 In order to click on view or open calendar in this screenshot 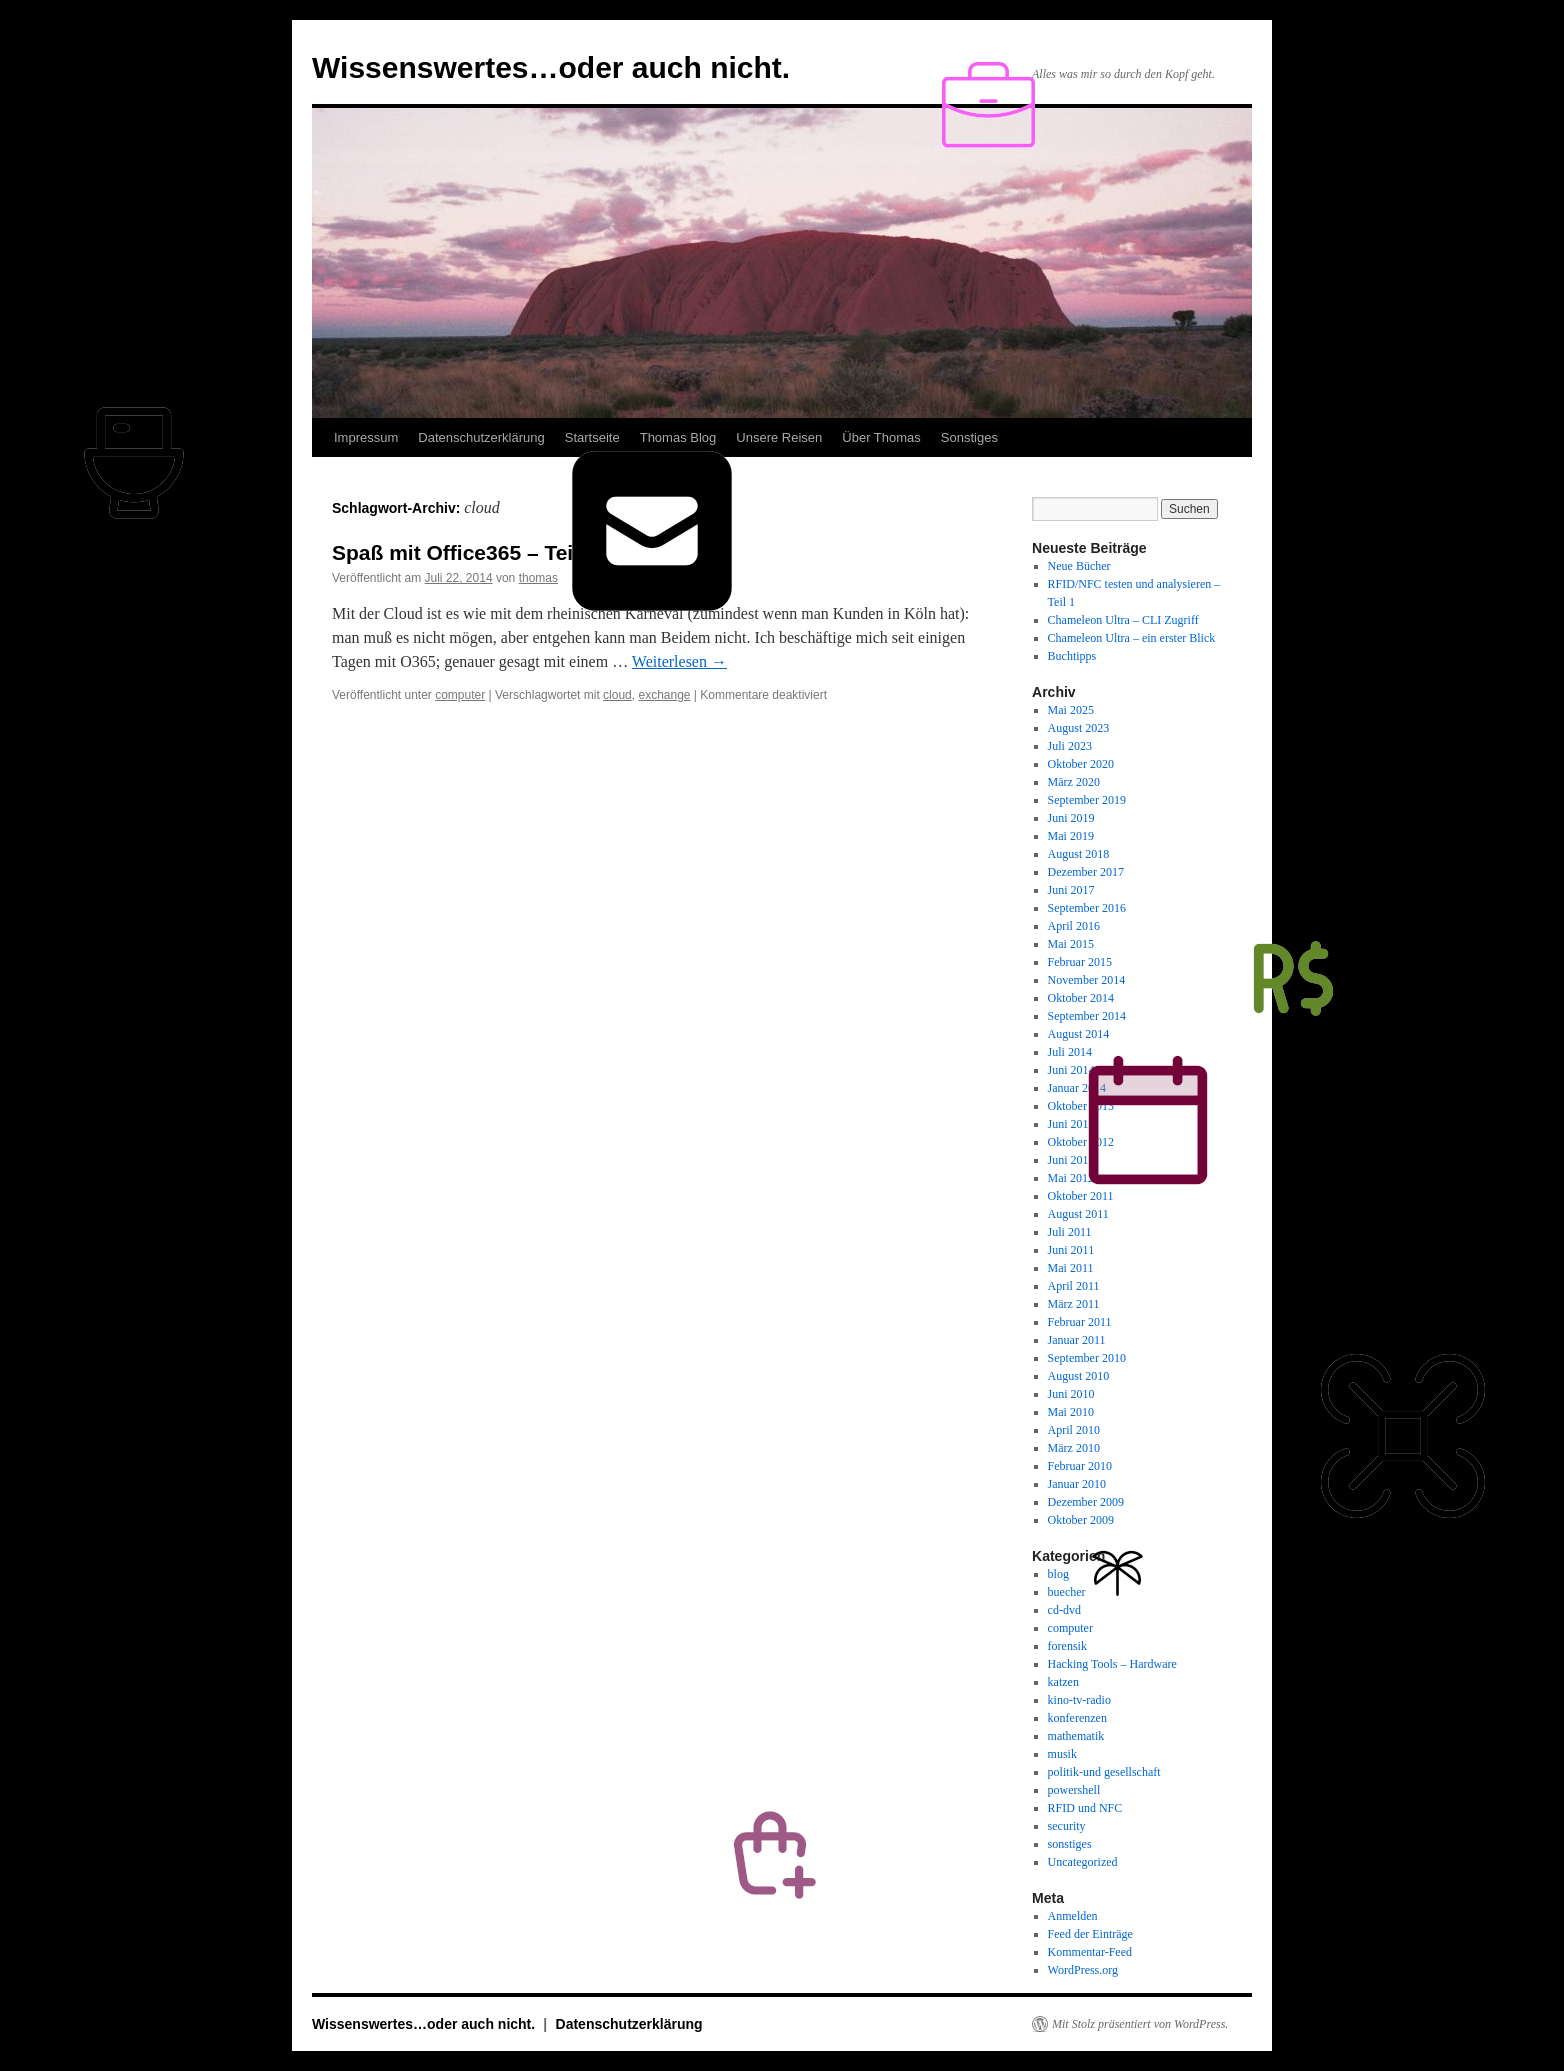, I will do `click(1148, 1125)`.